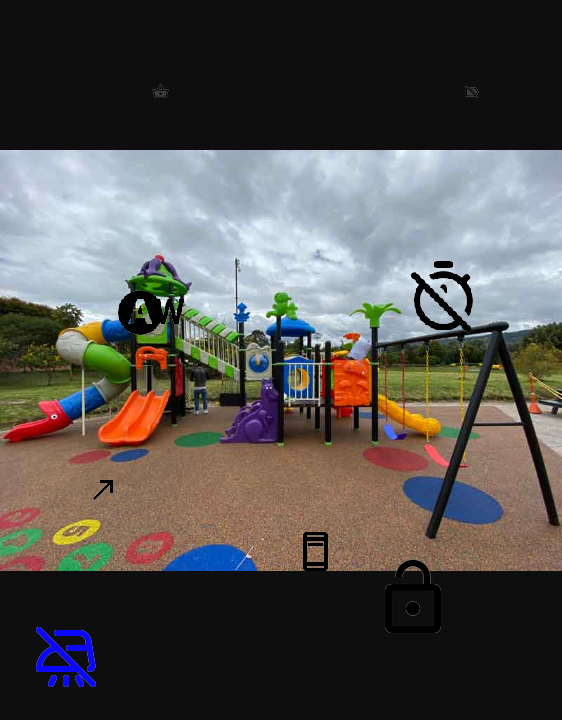  Describe the element at coordinates (66, 657) in the screenshot. I see `do not use steam while ironing` at that location.